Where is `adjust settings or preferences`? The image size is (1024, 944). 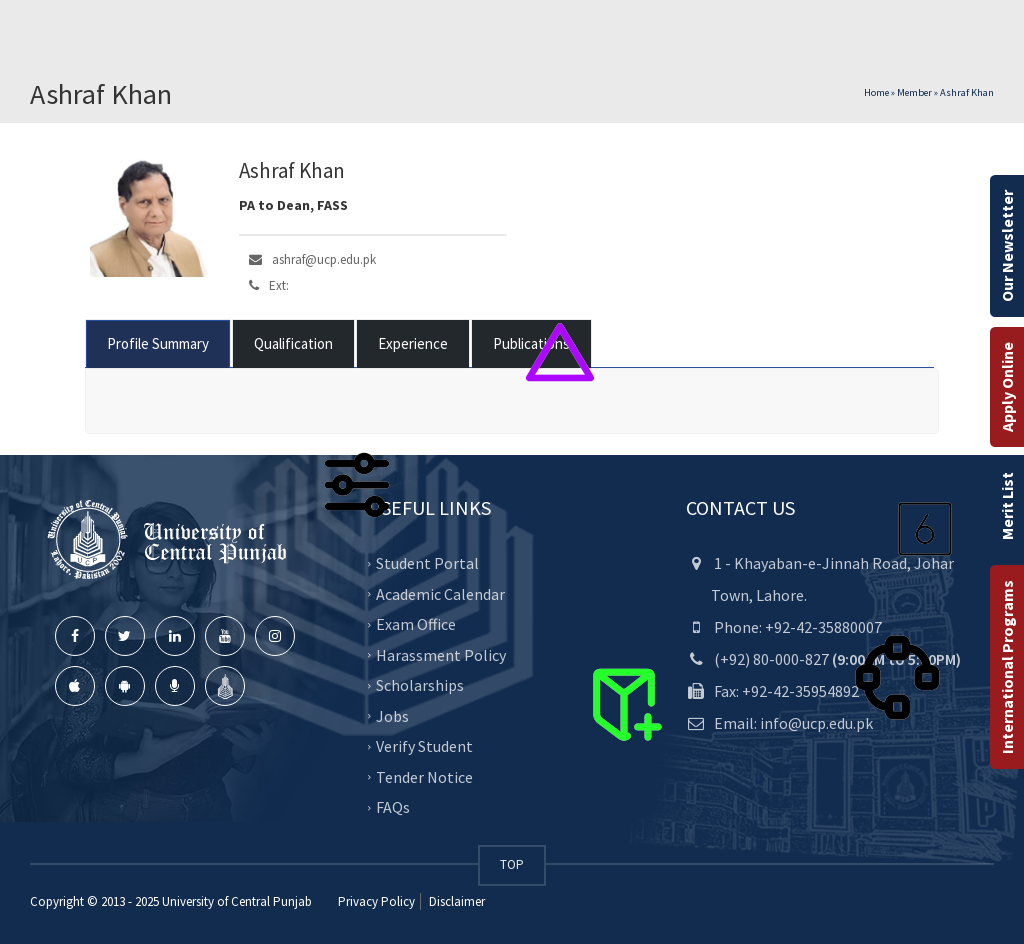
adjust settings or preferences is located at coordinates (357, 485).